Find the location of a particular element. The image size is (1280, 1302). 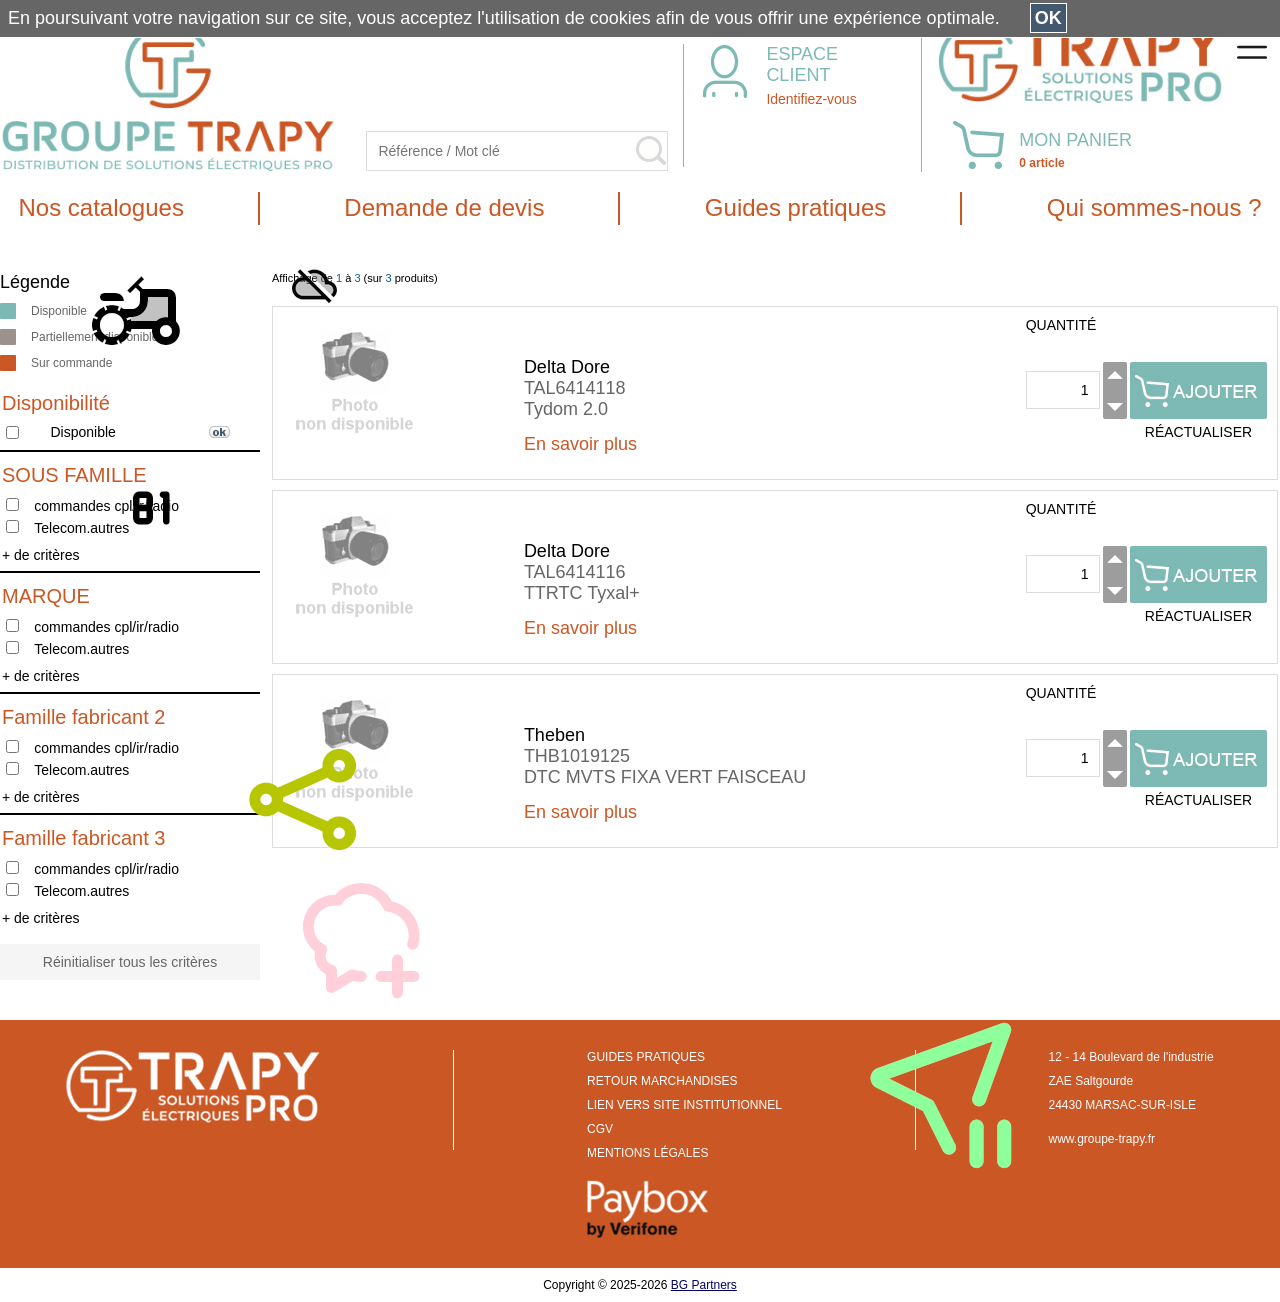

indicates item number 81 in a list or sequence is located at coordinates (153, 508).